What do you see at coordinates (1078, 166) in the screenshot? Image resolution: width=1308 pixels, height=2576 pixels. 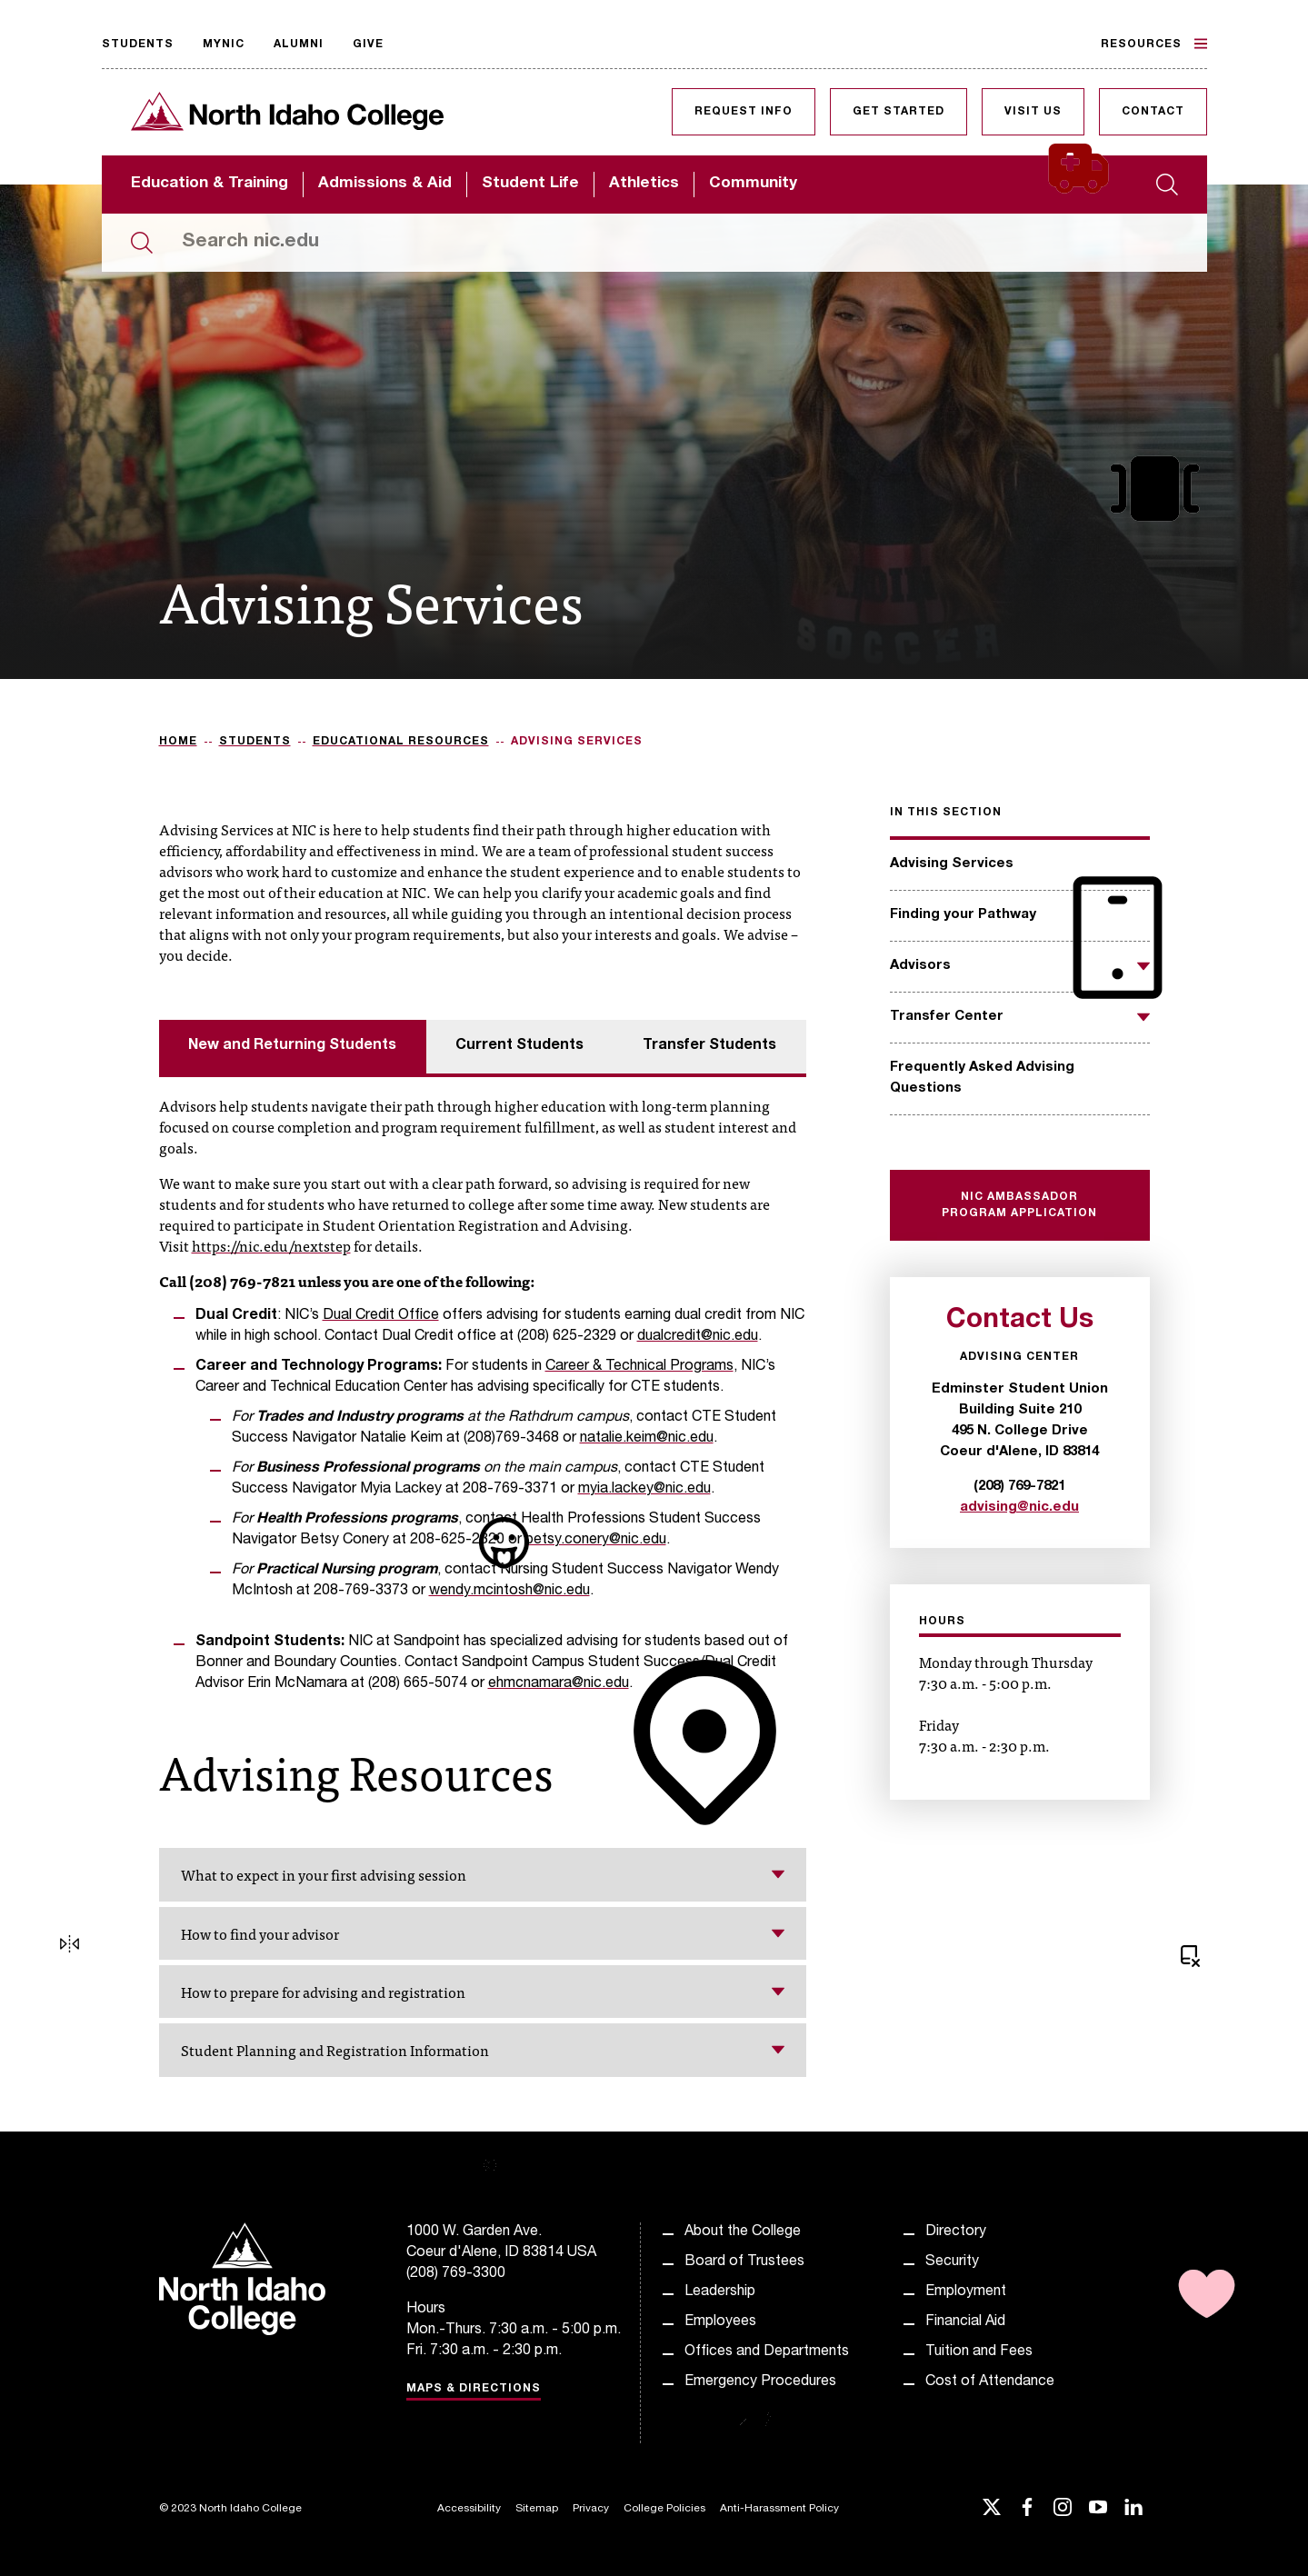 I see `request emergency medical services` at bounding box center [1078, 166].